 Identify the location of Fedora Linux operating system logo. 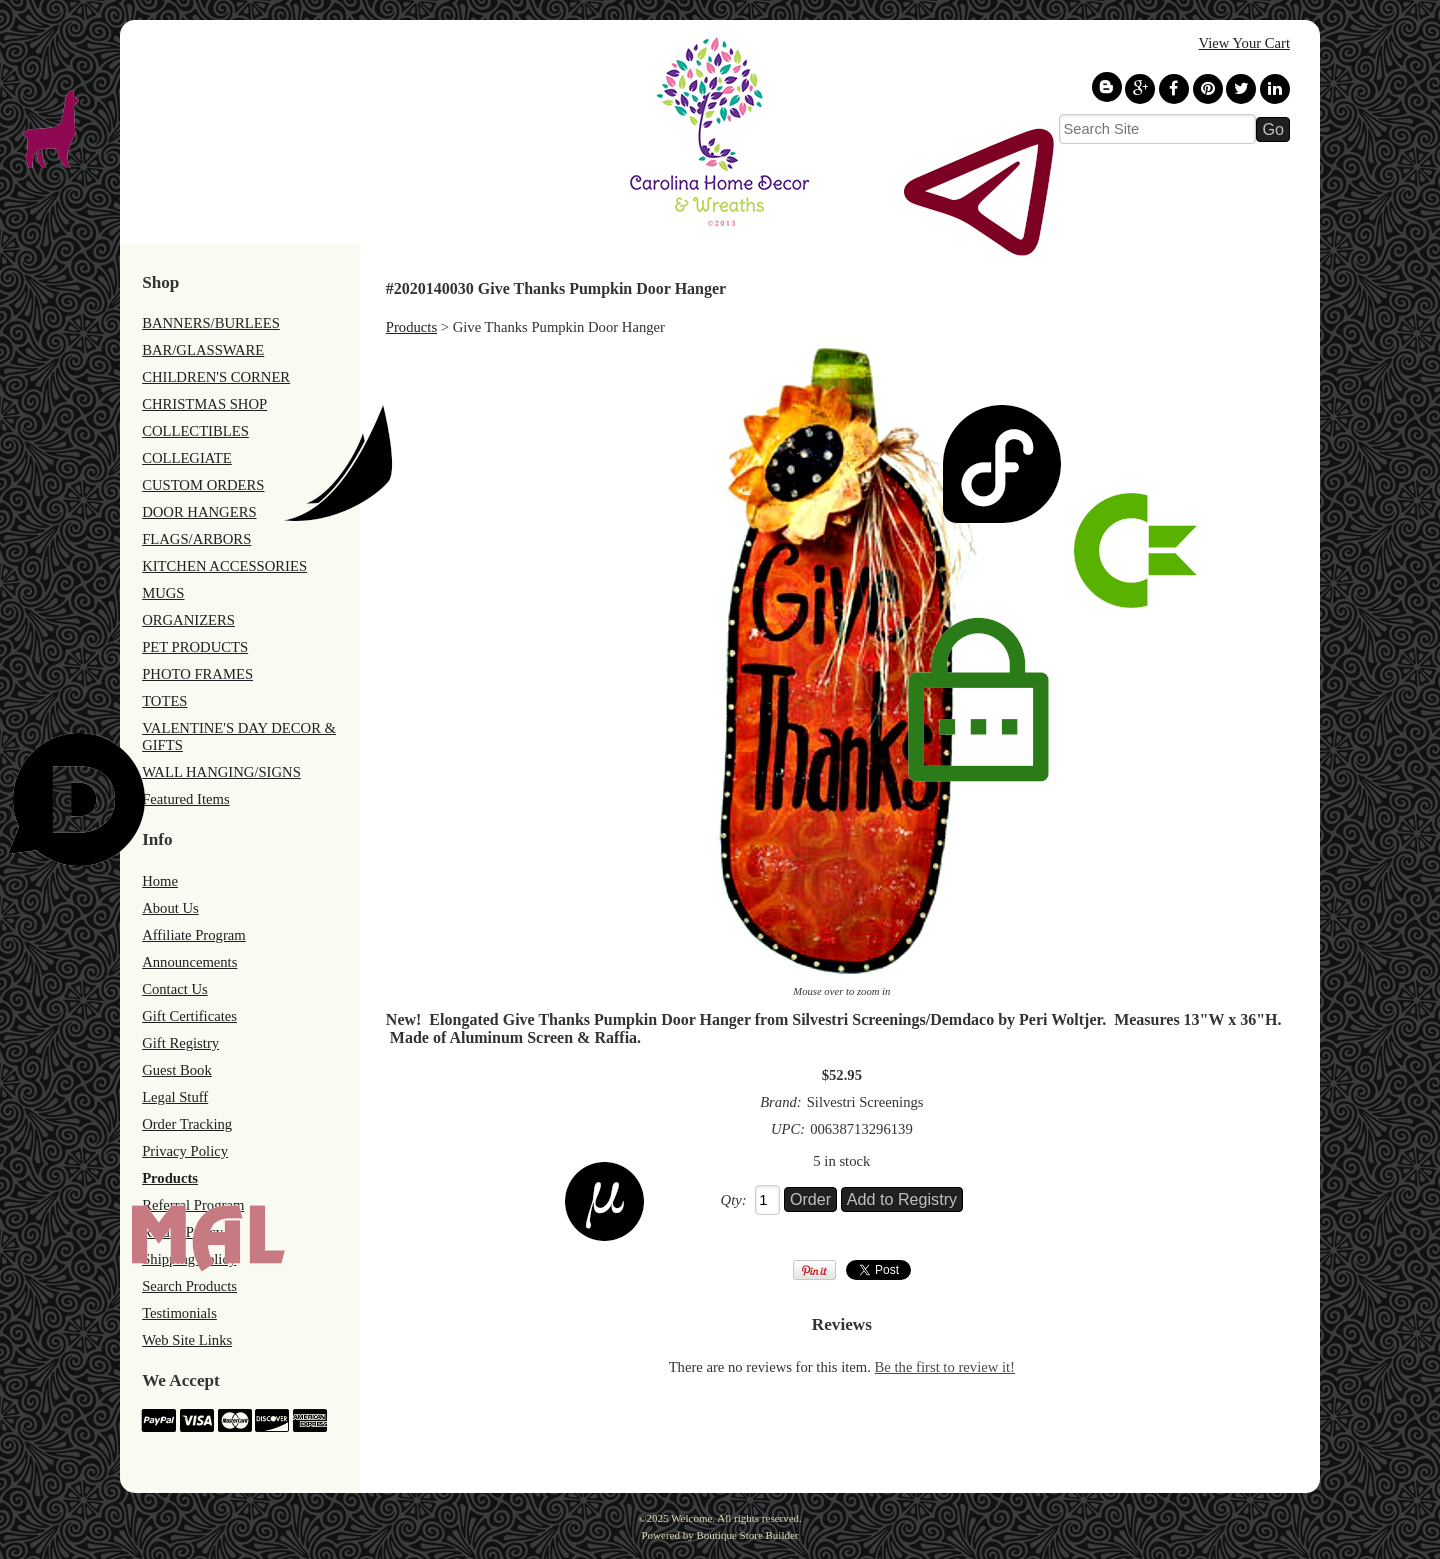
(1002, 464).